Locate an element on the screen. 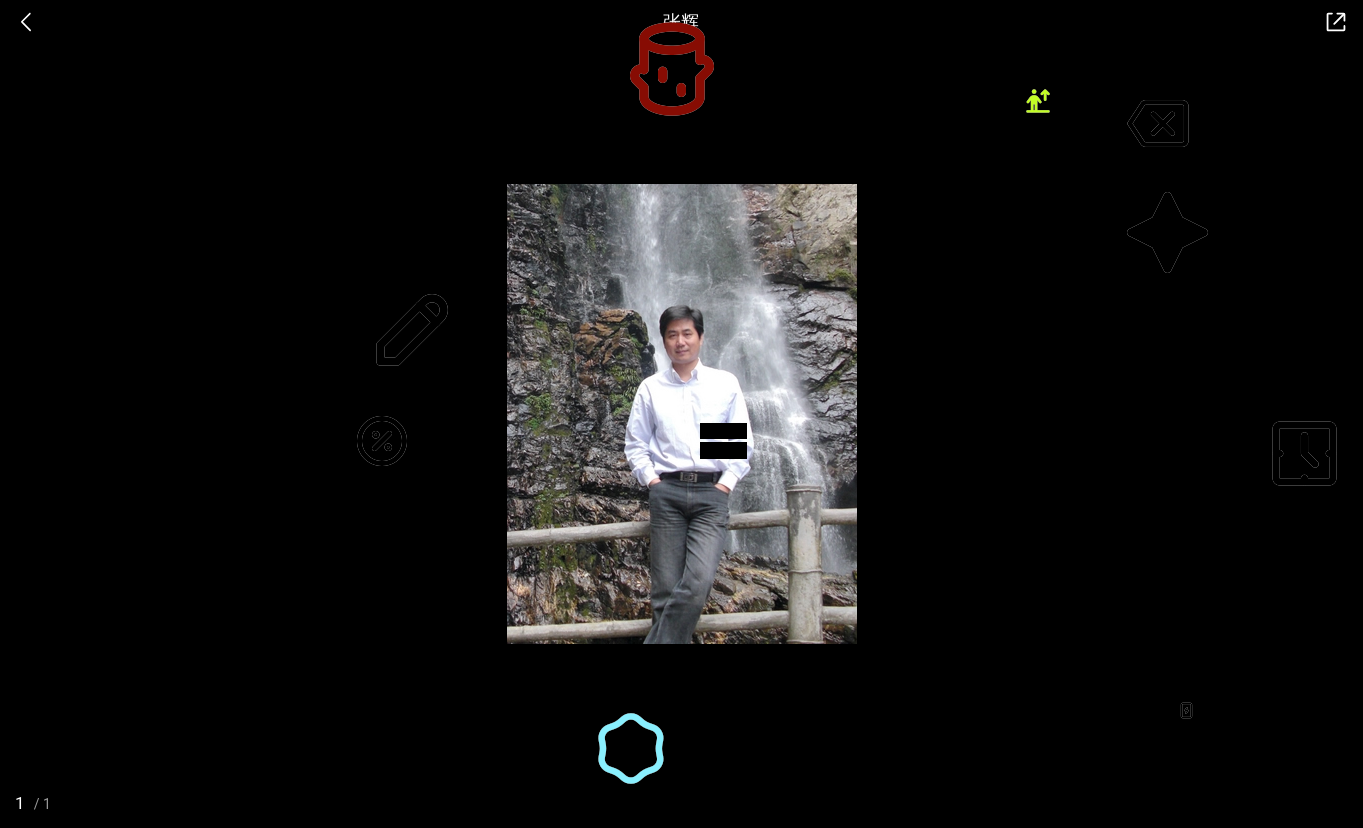 This screenshot has height=828, width=1363. indicates a special or featured item is located at coordinates (1167, 232).